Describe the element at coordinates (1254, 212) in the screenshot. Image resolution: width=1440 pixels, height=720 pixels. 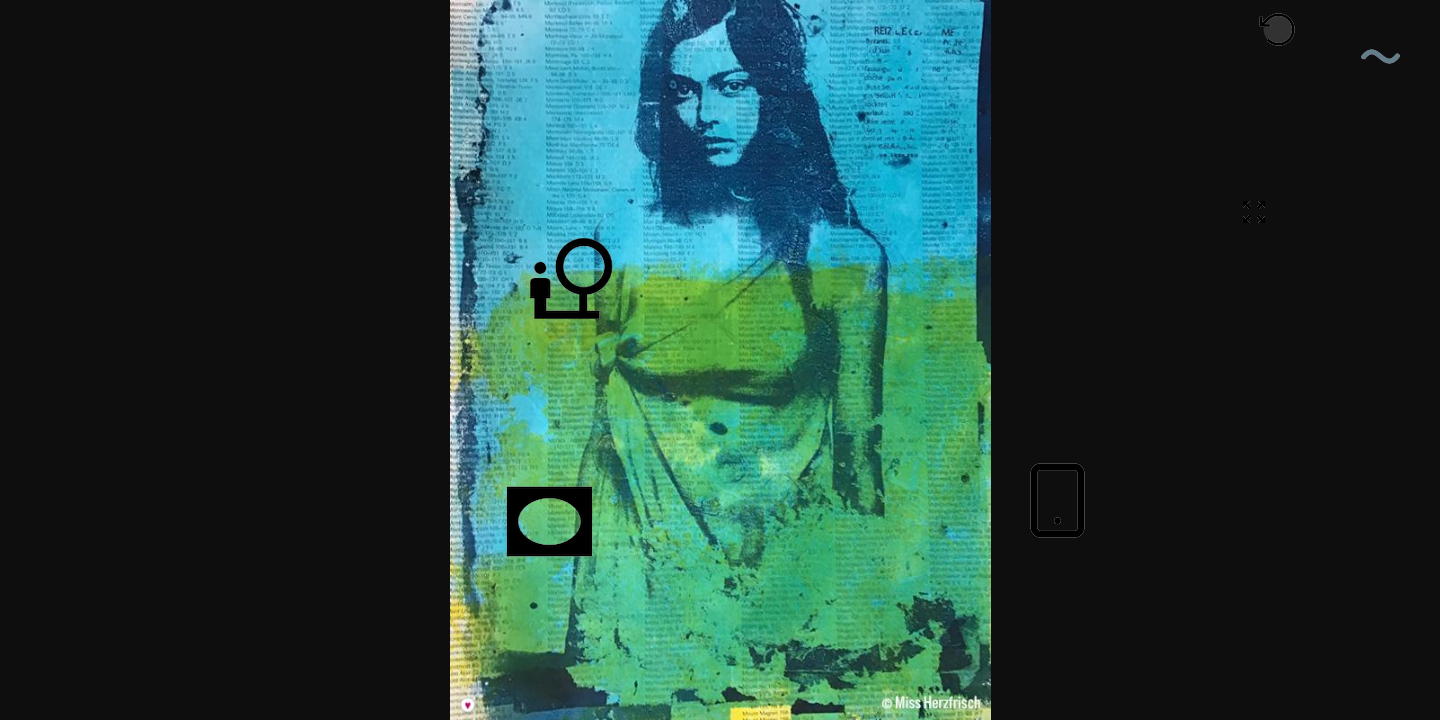
I see `expand to fullscreen view` at that location.